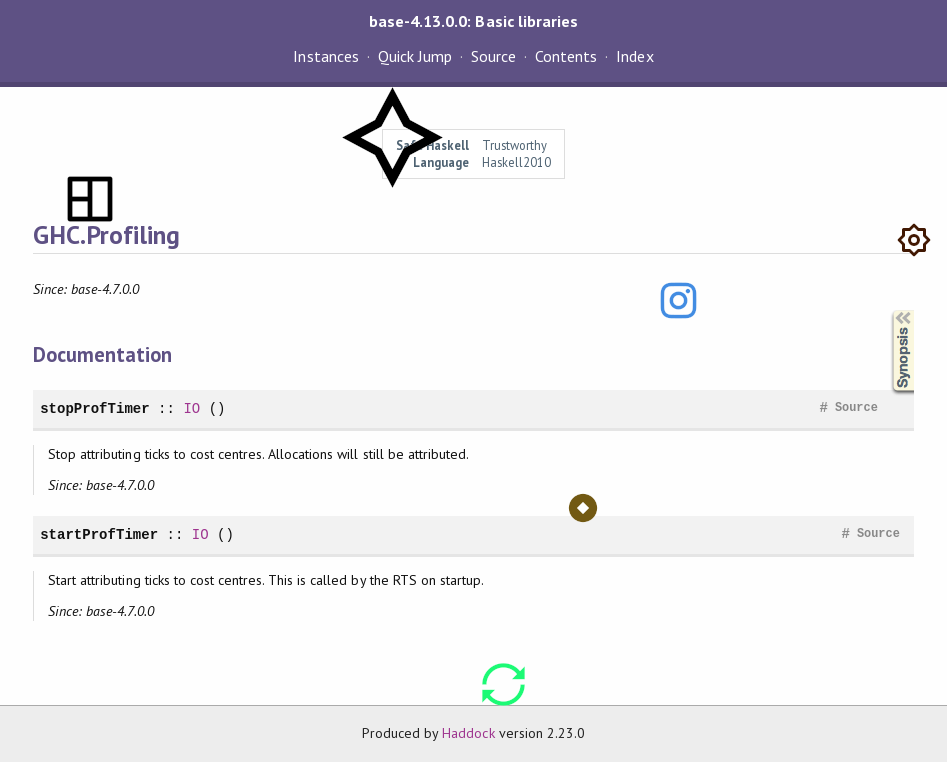 The height and width of the screenshot is (762, 947). Describe the element at coordinates (503, 684) in the screenshot. I see `refresh or reload content` at that location.